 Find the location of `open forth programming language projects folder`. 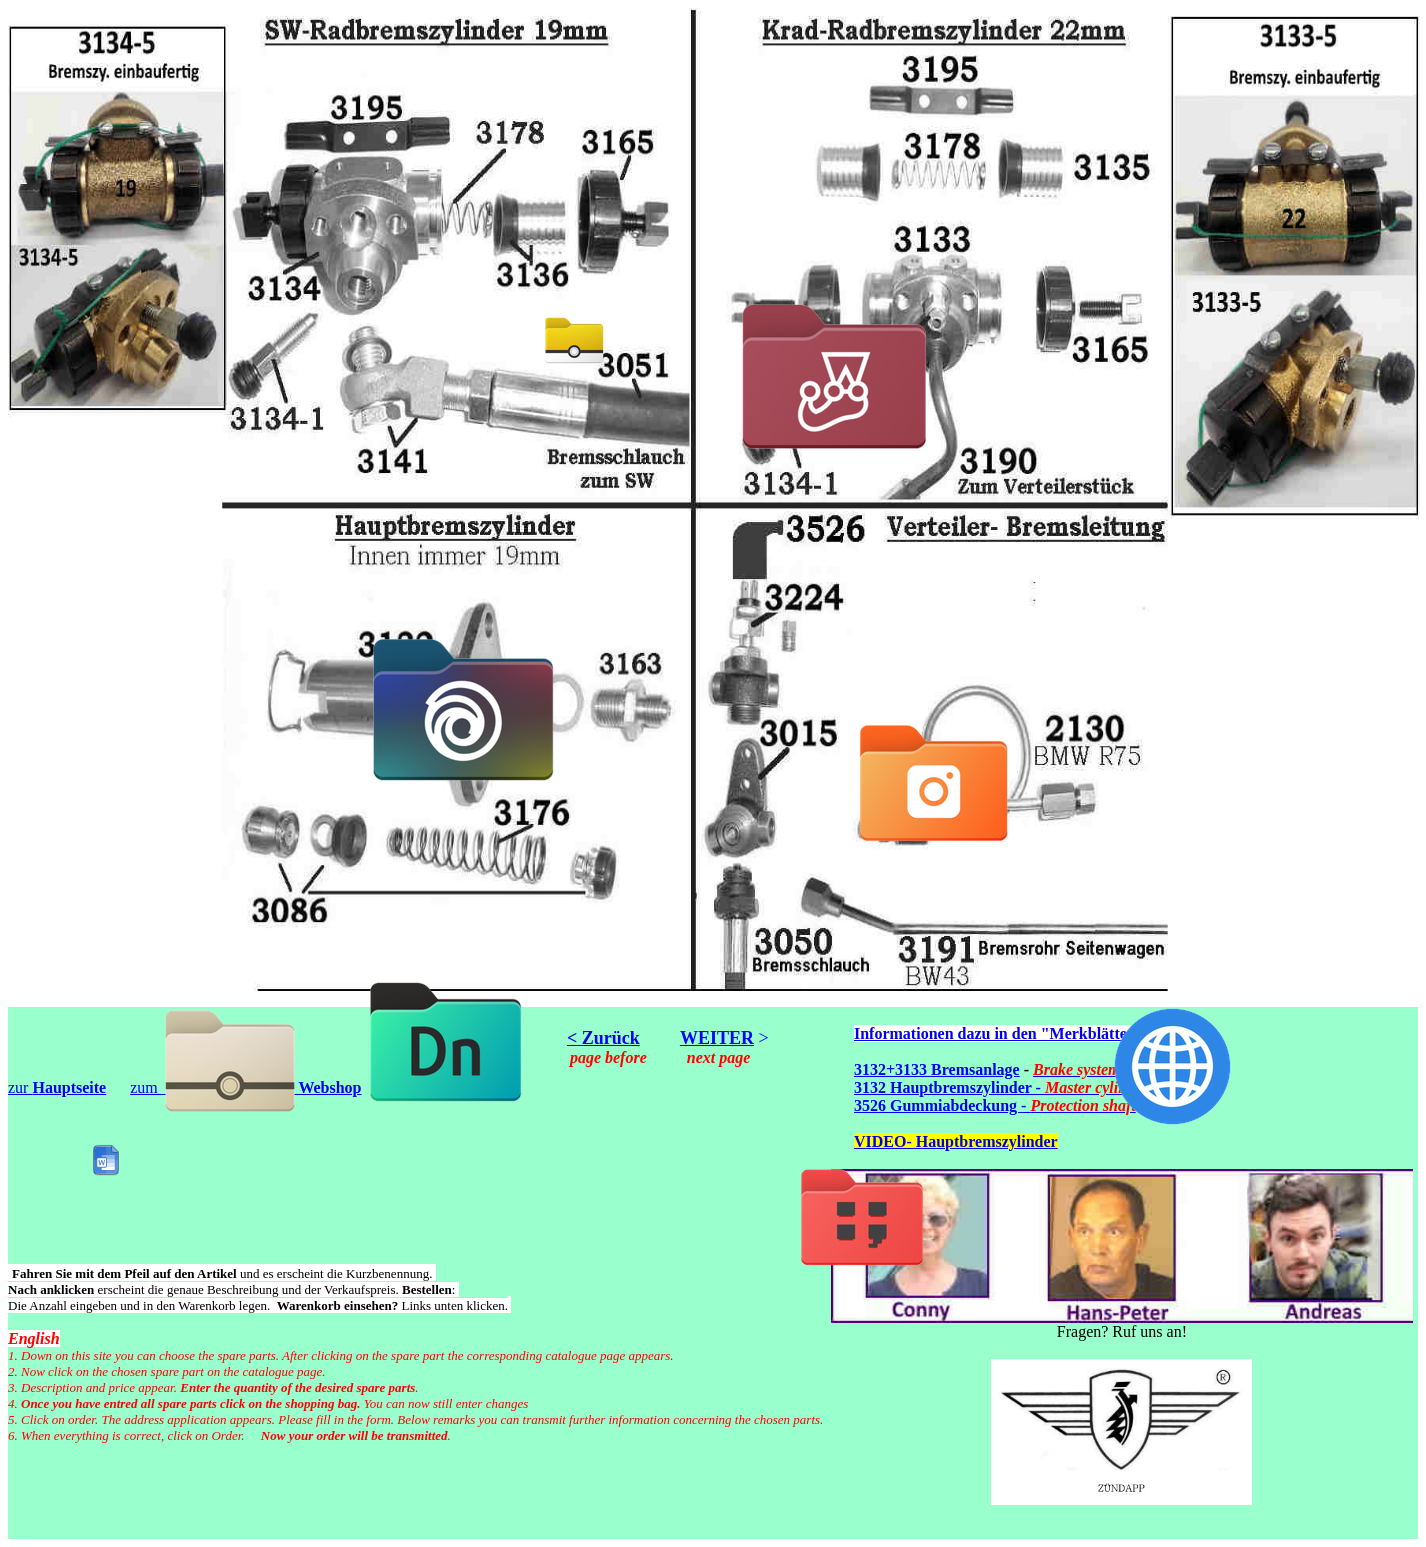

open forth programming language projects folder is located at coordinates (861, 1220).